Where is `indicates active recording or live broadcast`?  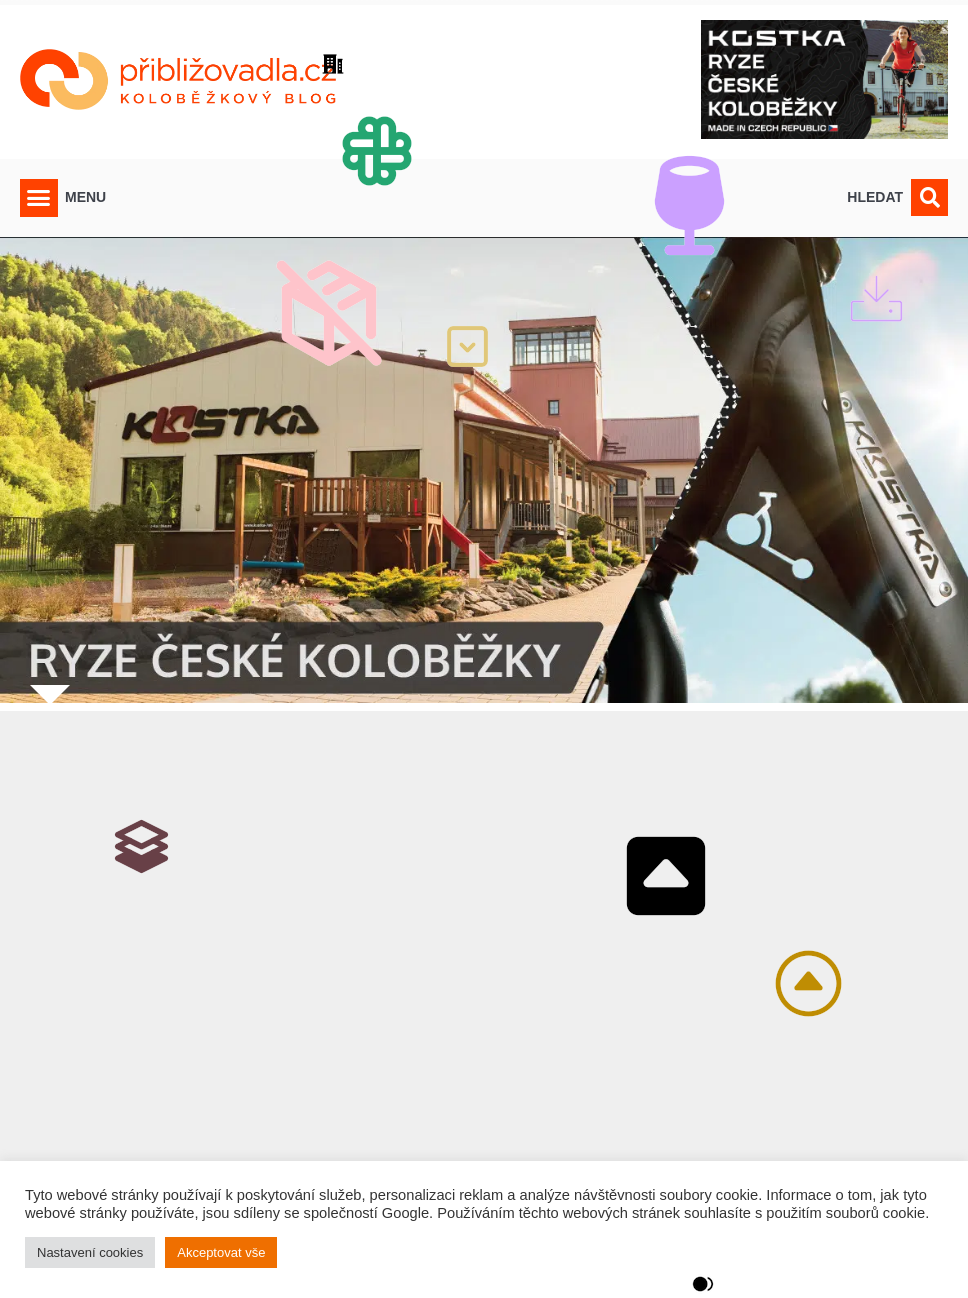 indicates active recording or live broadcast is located at coordinates (703, 1284).